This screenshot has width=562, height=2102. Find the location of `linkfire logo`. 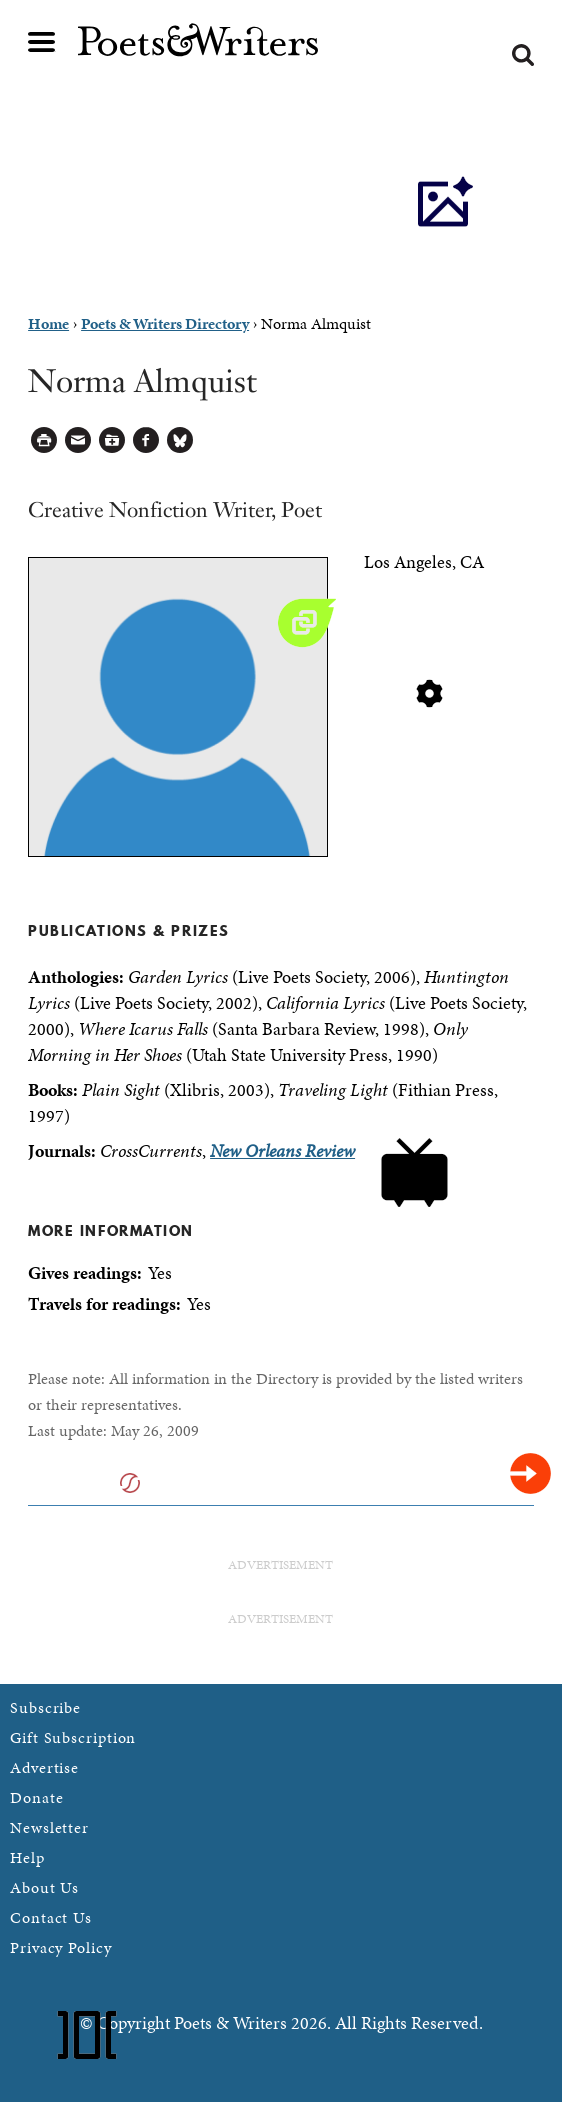

linkfire logo is located at coordinates (307, 623).